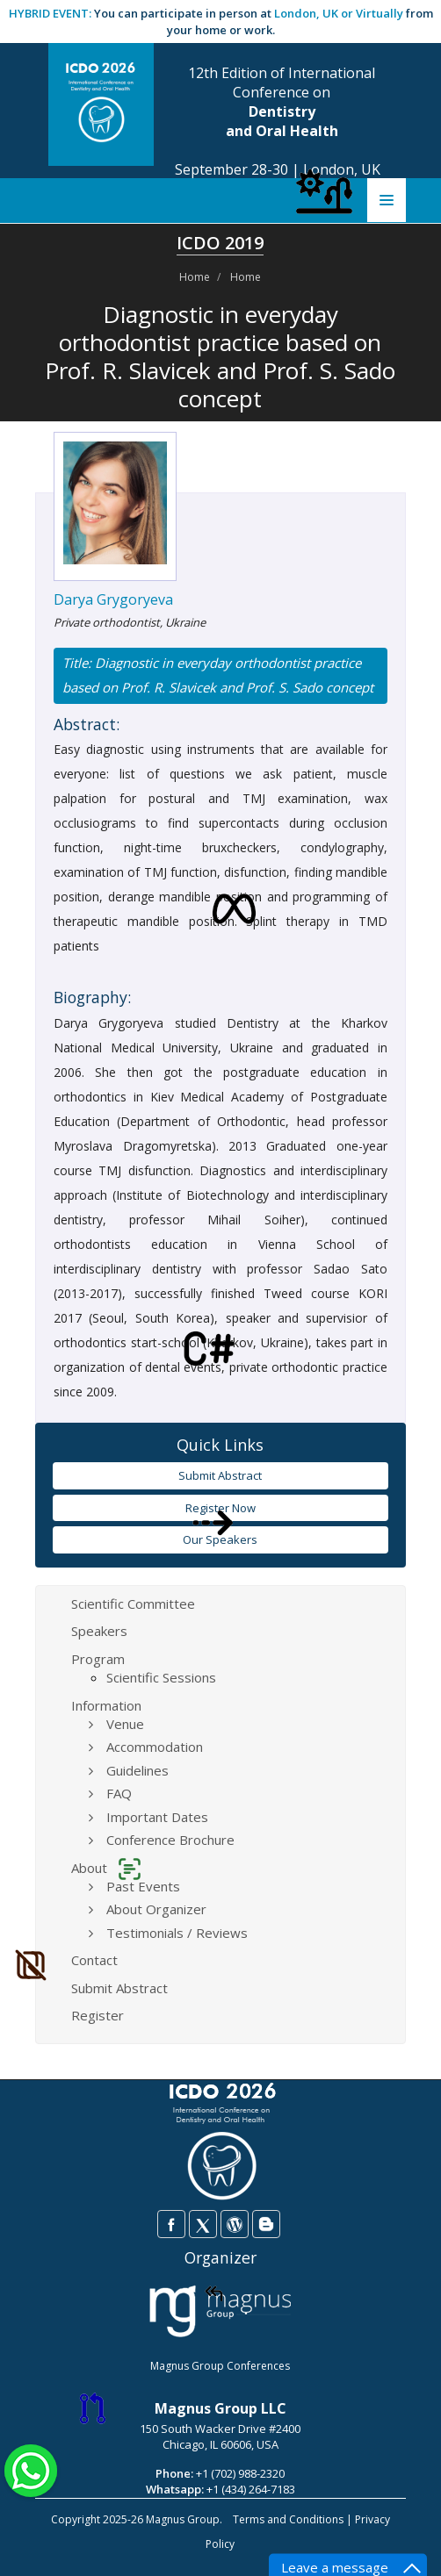 Image resolution: width=441 pixels, height=2576 pixels. What do you see at coordinates (208, 1348) in the screenshot?
I see `indicates c# programming language` at bounding box center [208, 1348].